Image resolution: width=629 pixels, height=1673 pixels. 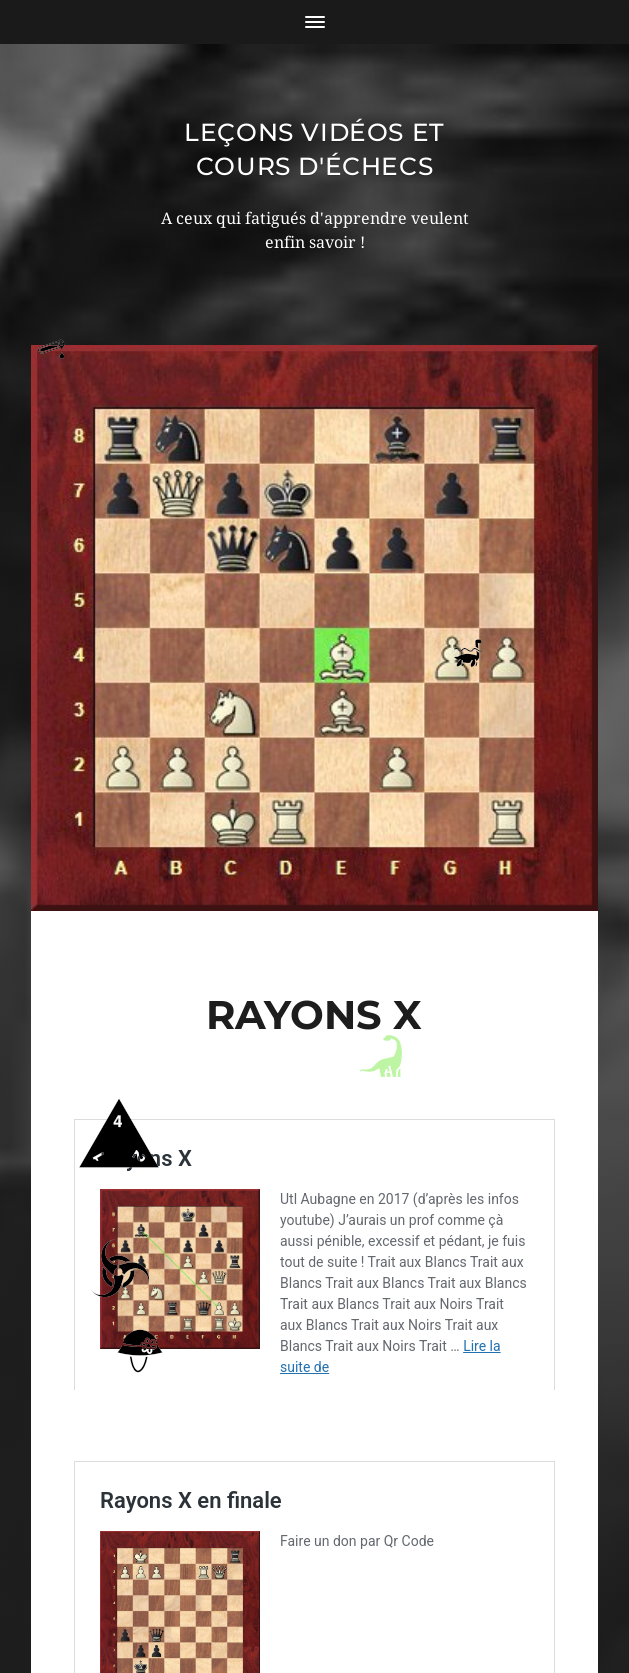 I want to click on select a 4-sided die for rolling, so click(x=119, y=1133).